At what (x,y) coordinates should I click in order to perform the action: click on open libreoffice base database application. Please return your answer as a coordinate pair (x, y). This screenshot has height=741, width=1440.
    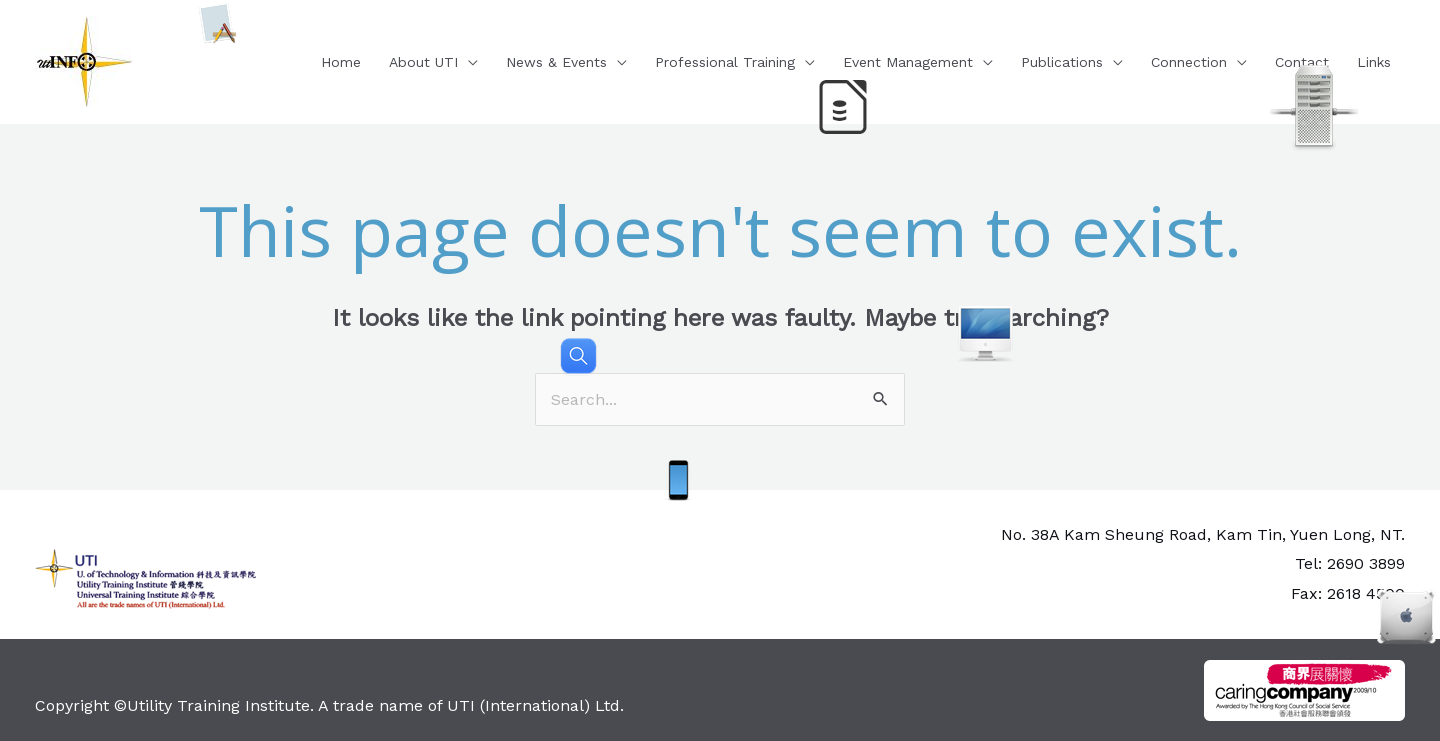
    Looking at the image, I should click on (843, 107).